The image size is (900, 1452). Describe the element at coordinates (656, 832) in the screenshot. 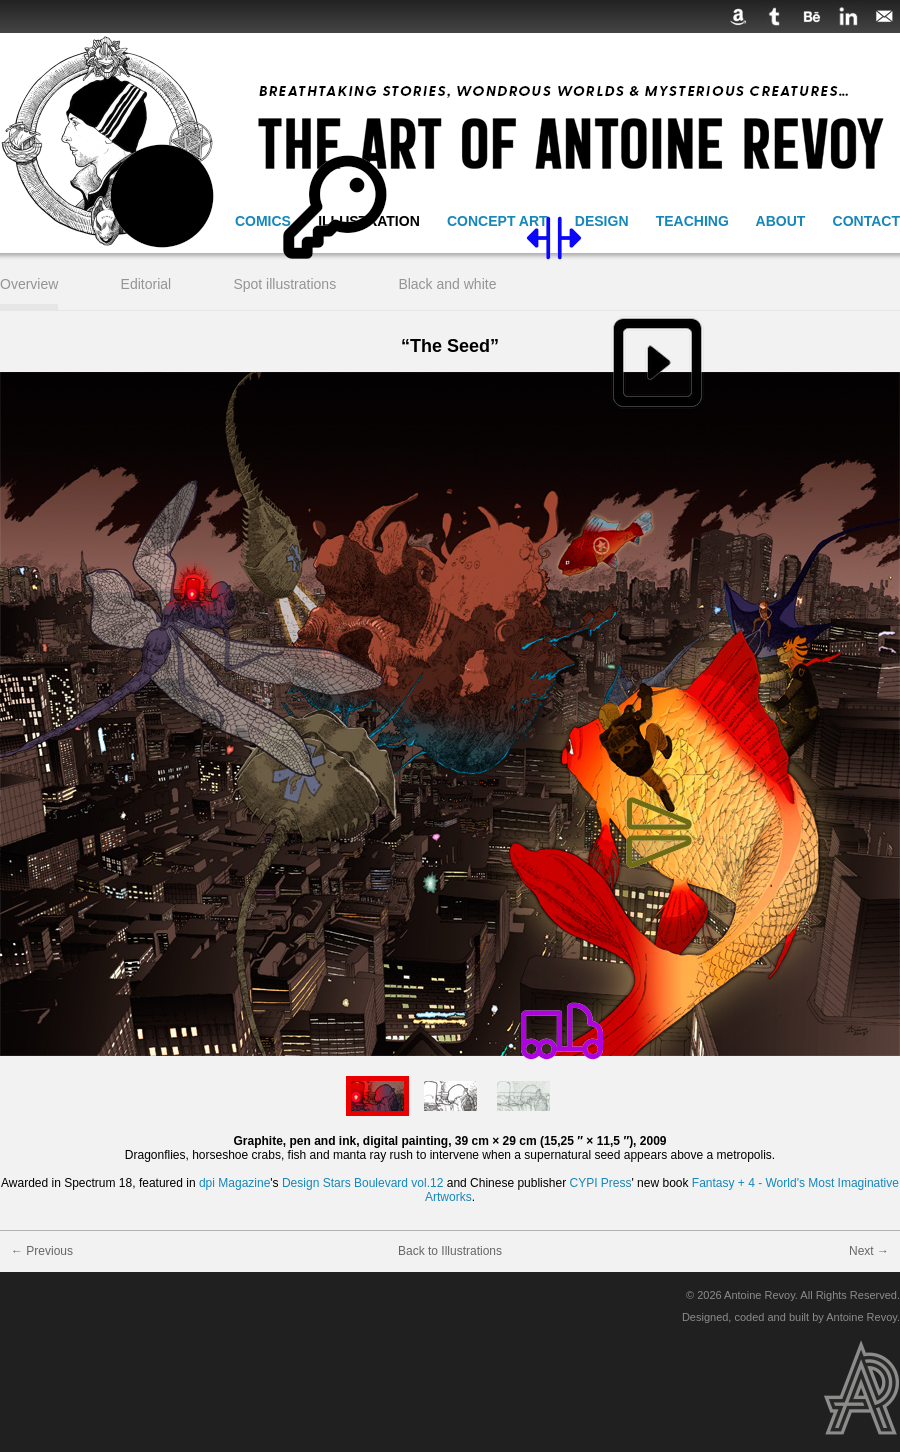

I see `flip image vertically` at that location.